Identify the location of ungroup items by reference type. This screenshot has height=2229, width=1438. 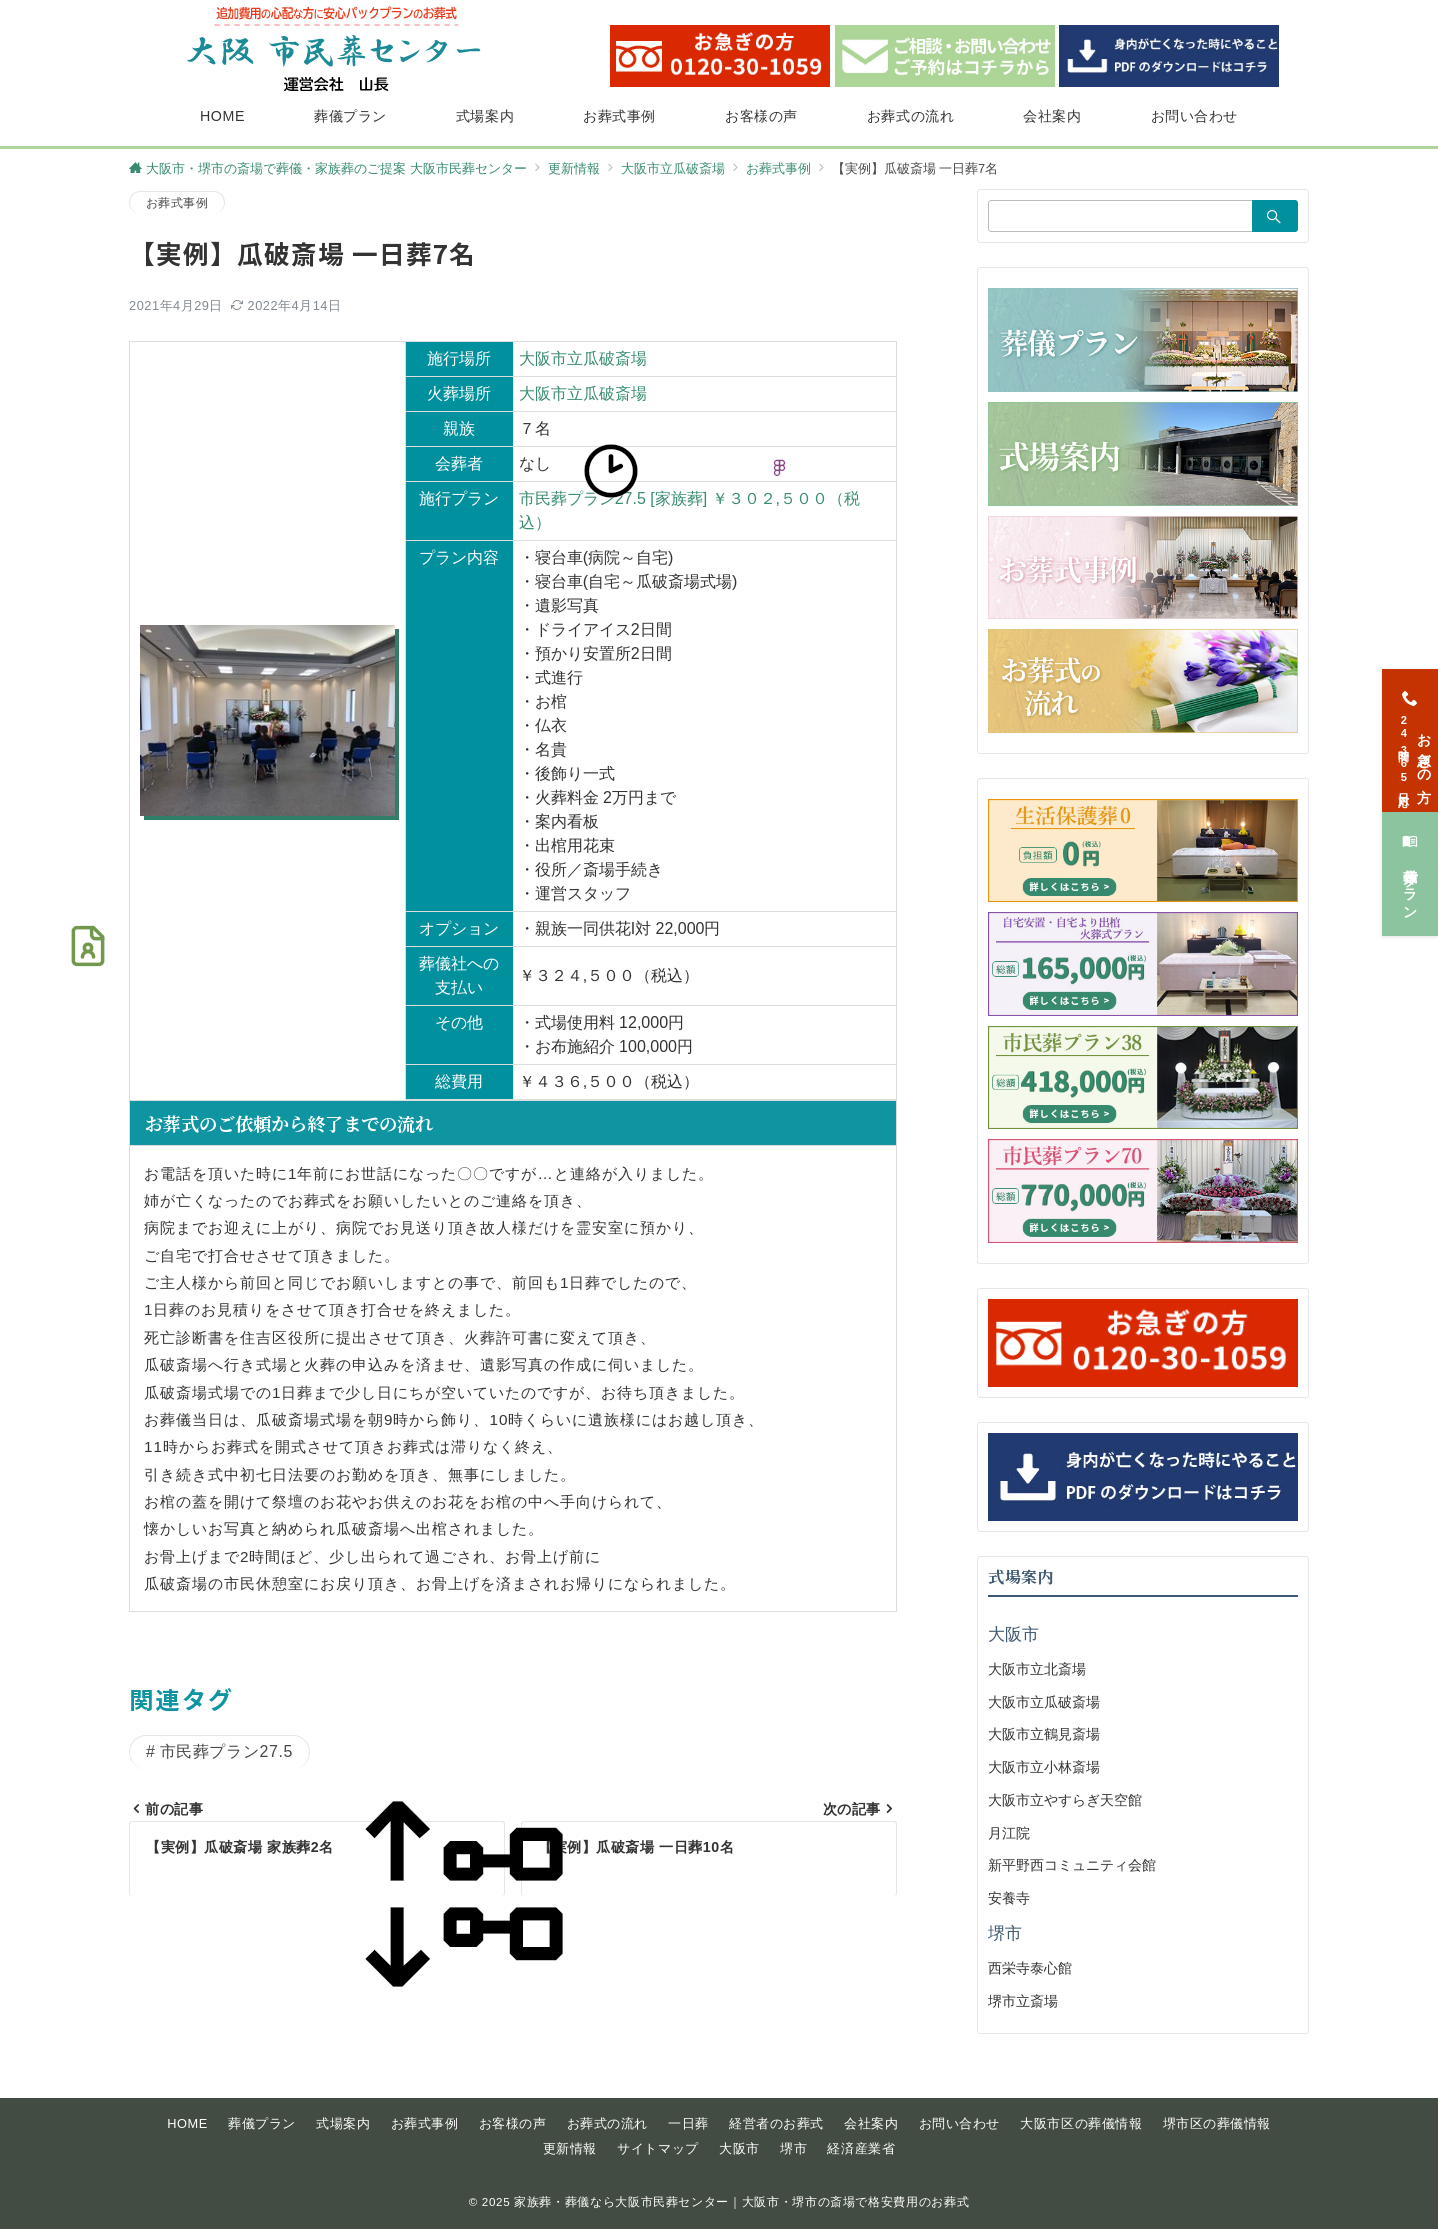
(470, 1894).